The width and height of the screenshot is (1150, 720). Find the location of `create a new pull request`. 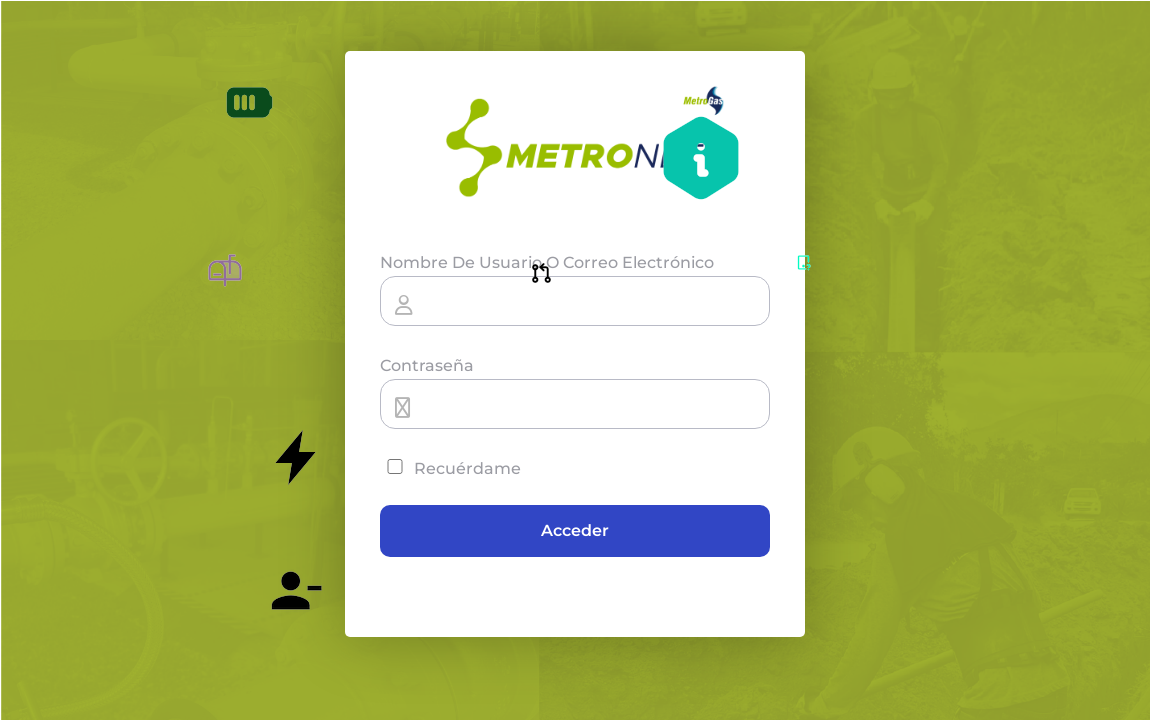

create a new pull request is located at coordinates (541, 273).